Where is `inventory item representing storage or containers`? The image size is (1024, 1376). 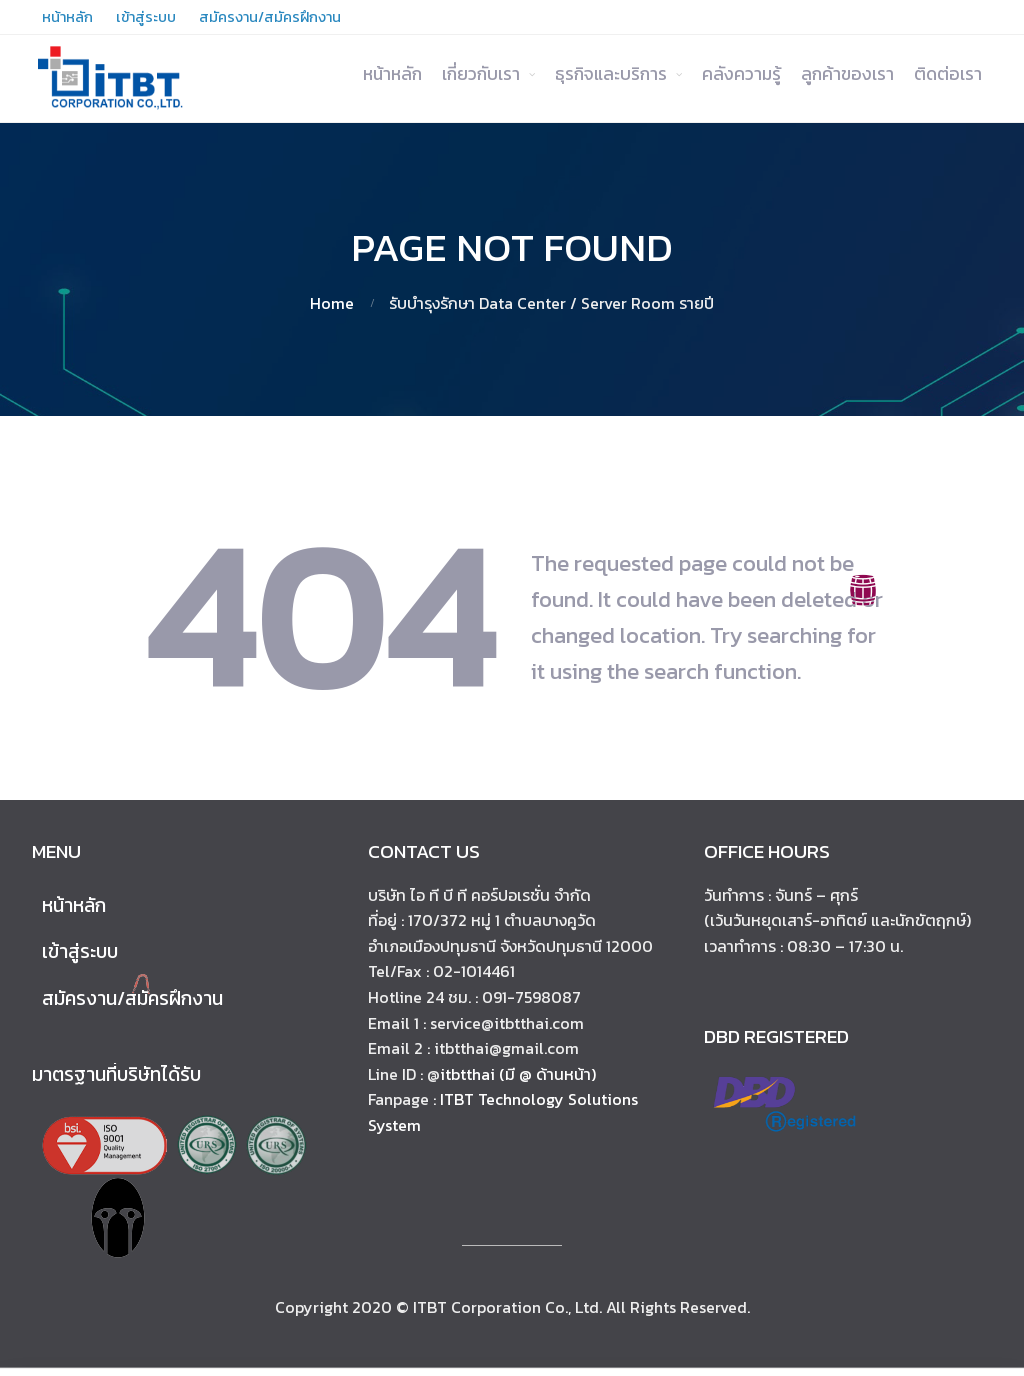
inventory item representing storage or containers is located at coordinates (863, 590).